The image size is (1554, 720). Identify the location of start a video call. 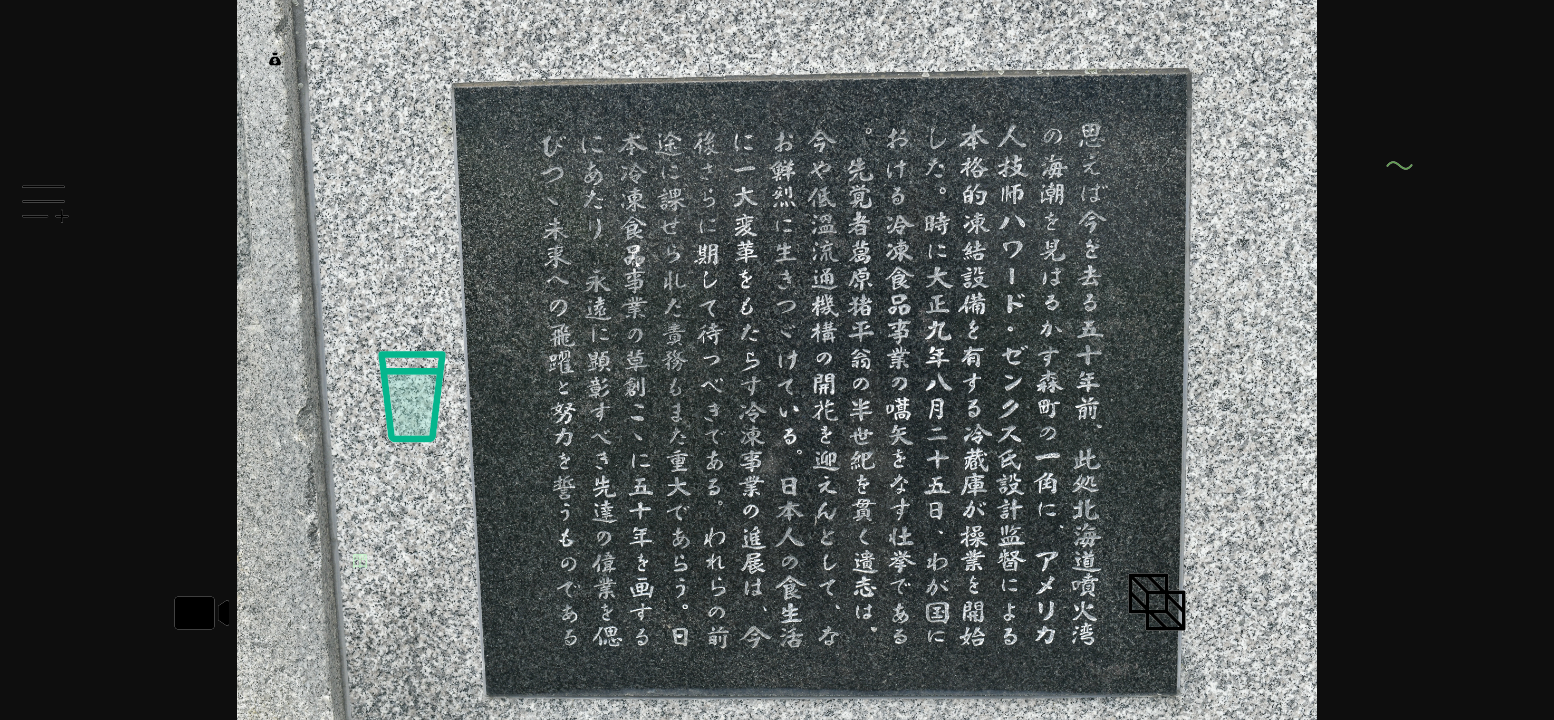
(200, 613).